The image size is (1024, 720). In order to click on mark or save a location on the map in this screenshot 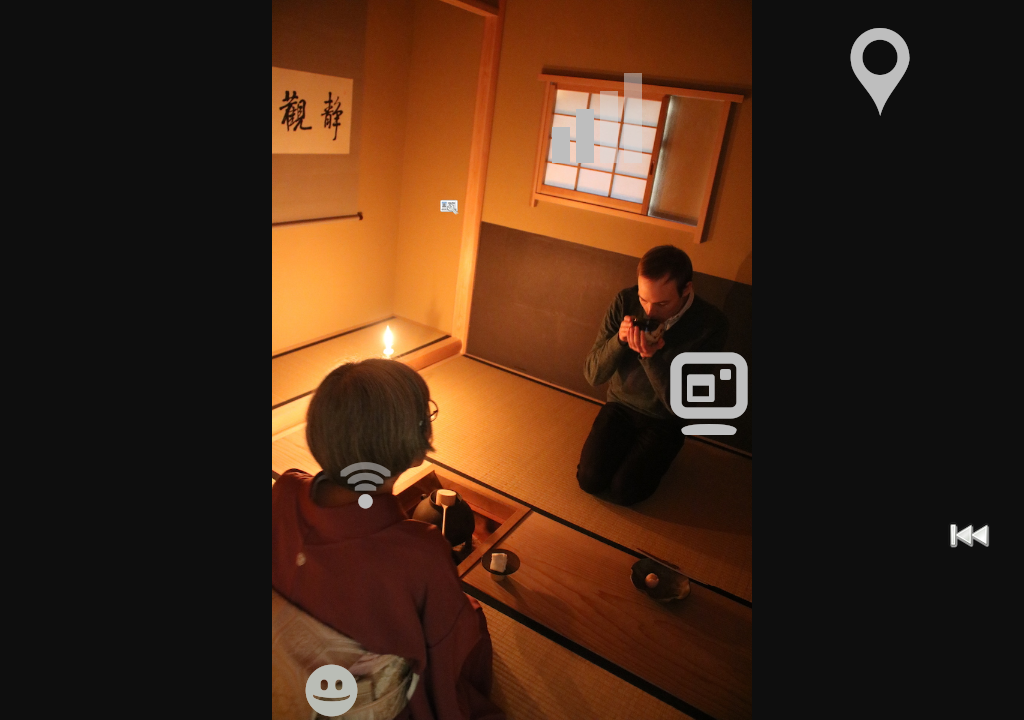, I will do `click(880, 75)`.